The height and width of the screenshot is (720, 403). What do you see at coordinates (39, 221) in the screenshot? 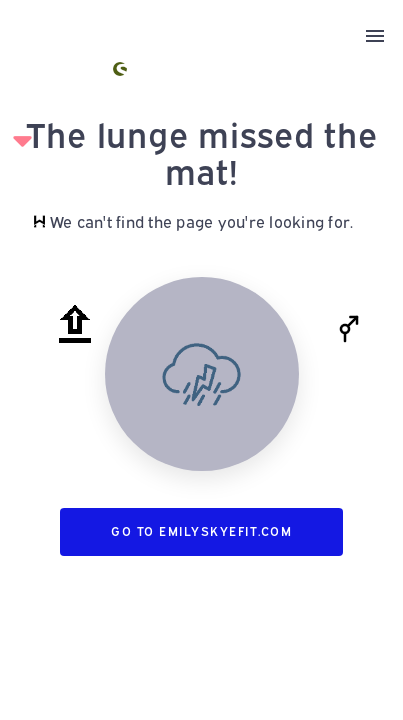
I see `wsh brand logo` at bounding box center [39, 221].